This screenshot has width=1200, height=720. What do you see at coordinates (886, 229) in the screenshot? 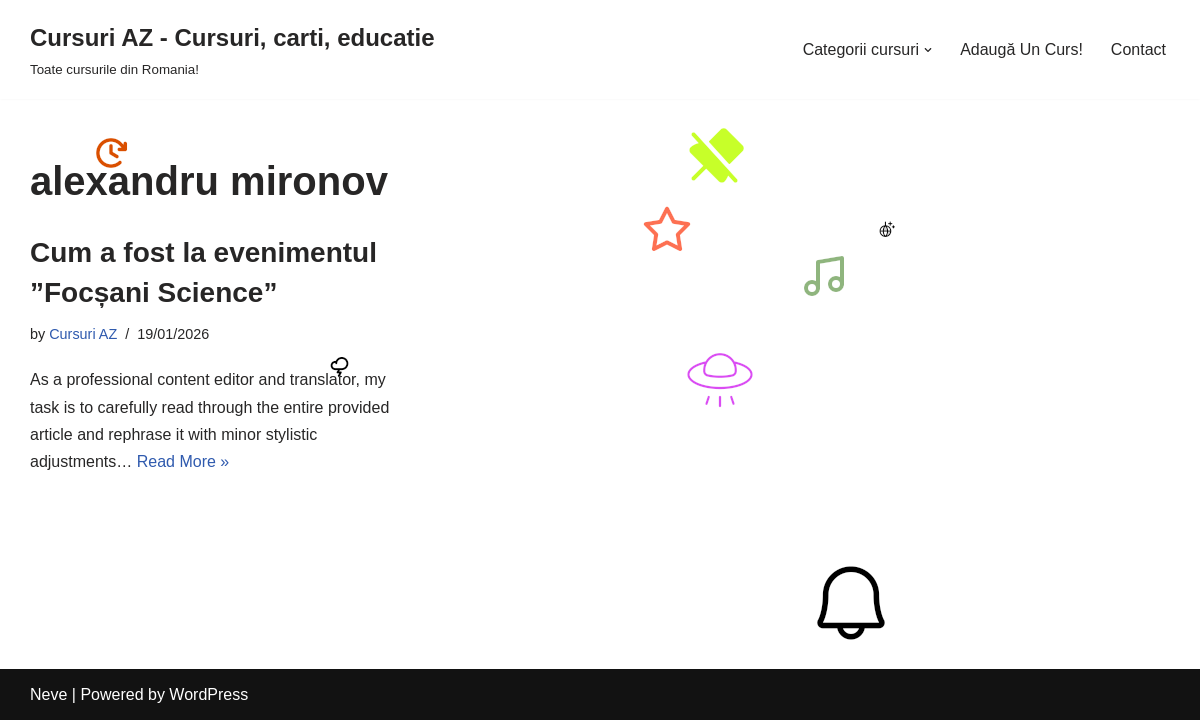
I see `access party or event mode` at bounding box center [886, 229].